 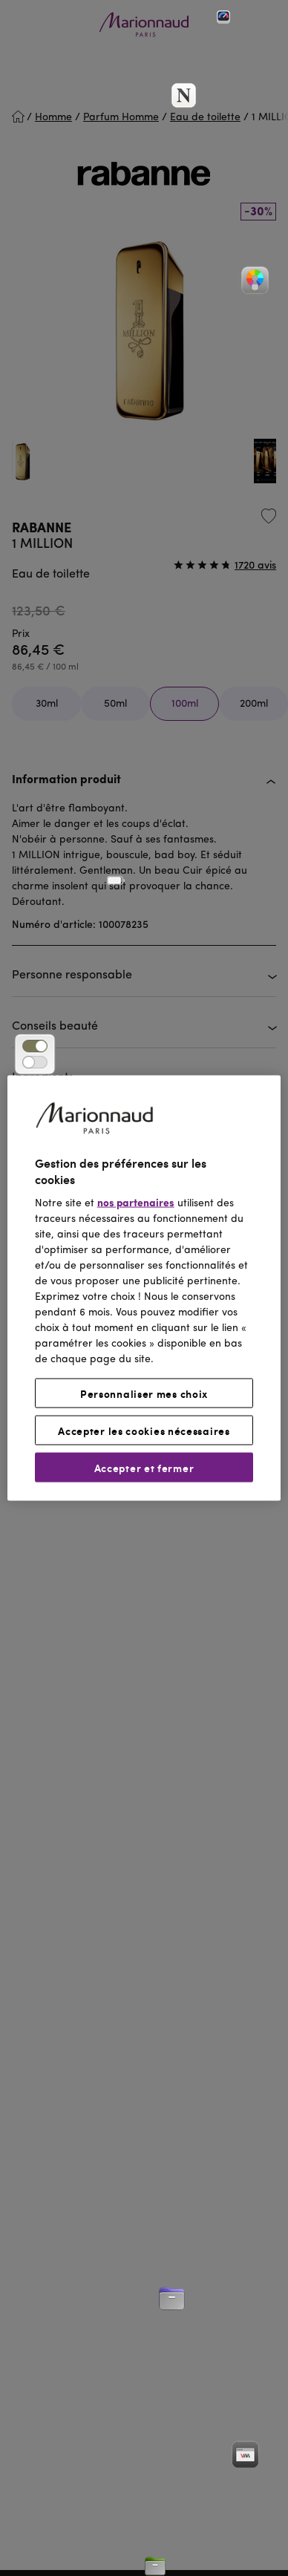 What do you see at coordinates (35, 1054) in the screenshot?
I see `access system settings or preferences` at bounding box center [35, 1054].